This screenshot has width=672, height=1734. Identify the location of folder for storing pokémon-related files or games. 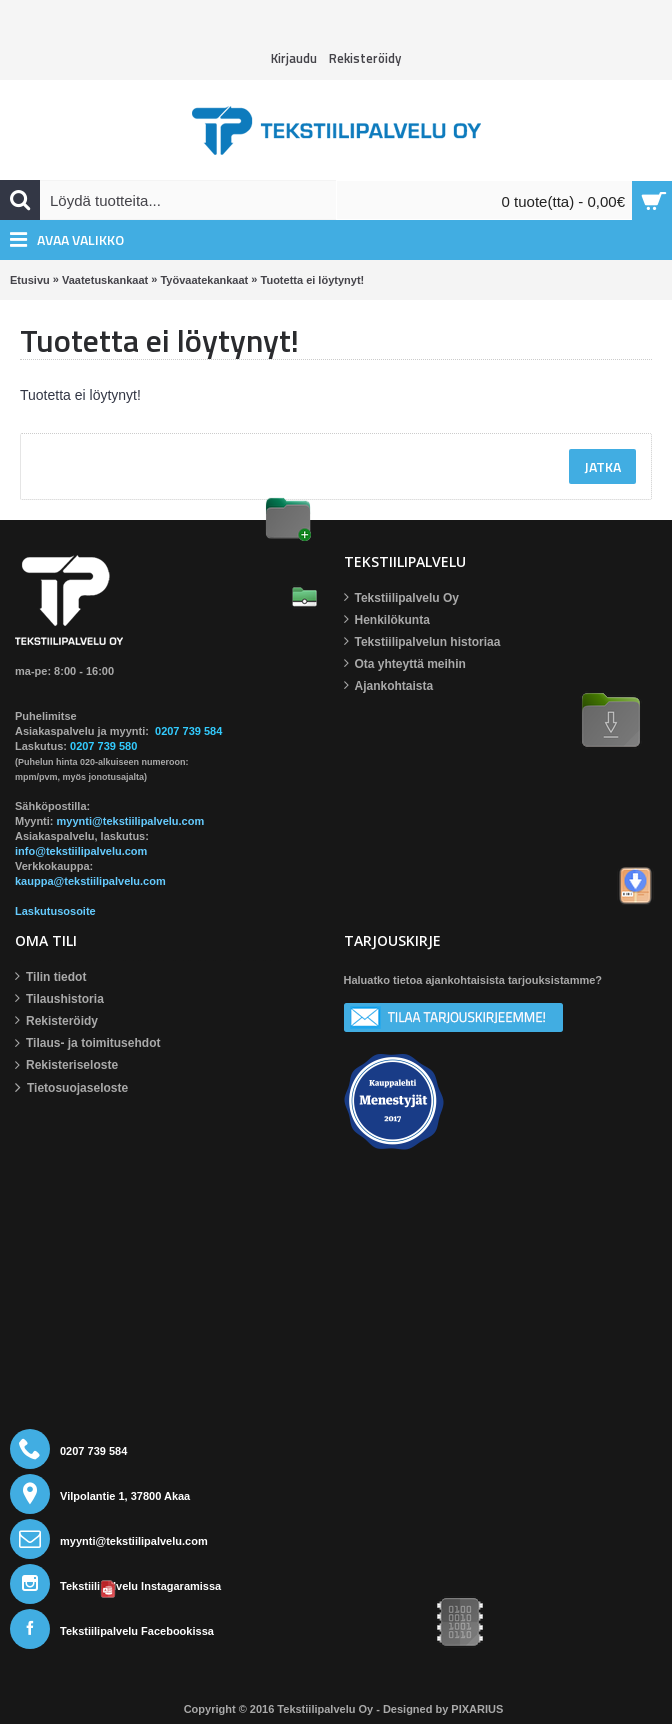
(304, 597).